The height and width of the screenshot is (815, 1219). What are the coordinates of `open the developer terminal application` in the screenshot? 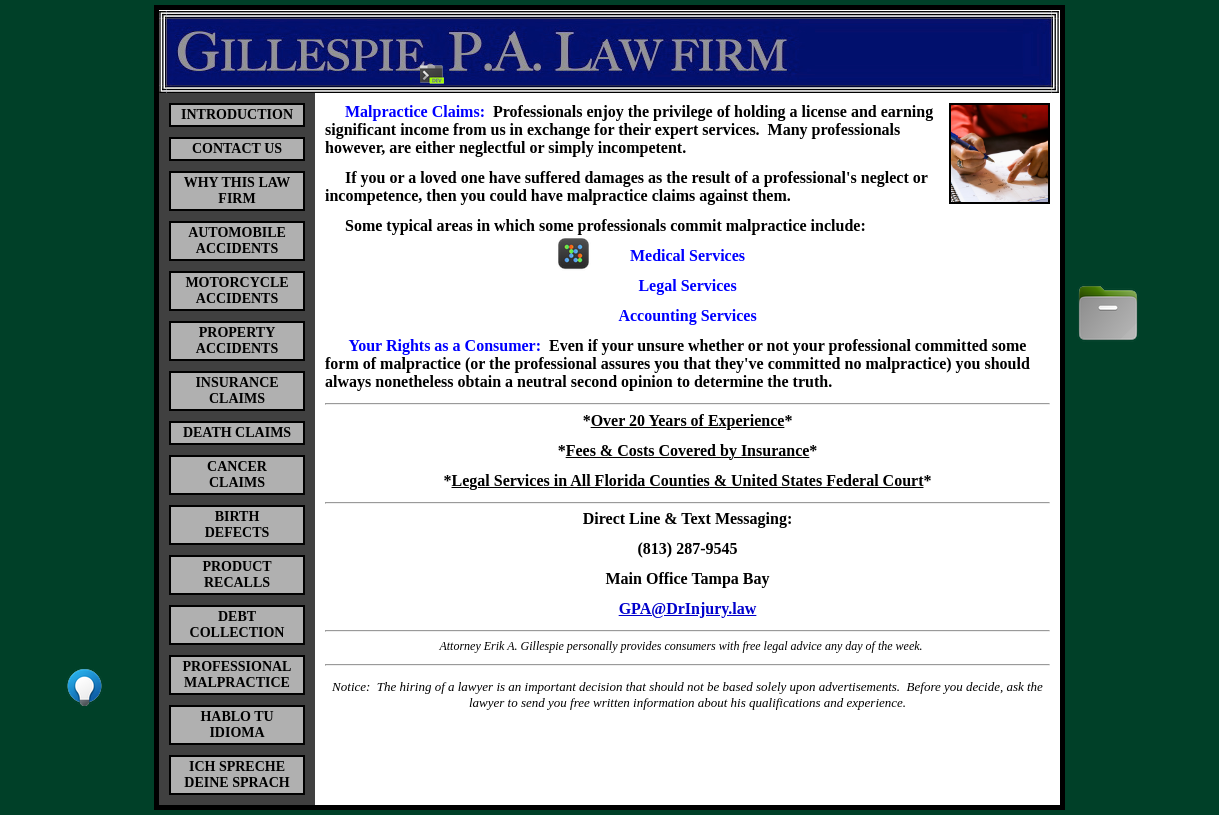 It's located at (432, 74).